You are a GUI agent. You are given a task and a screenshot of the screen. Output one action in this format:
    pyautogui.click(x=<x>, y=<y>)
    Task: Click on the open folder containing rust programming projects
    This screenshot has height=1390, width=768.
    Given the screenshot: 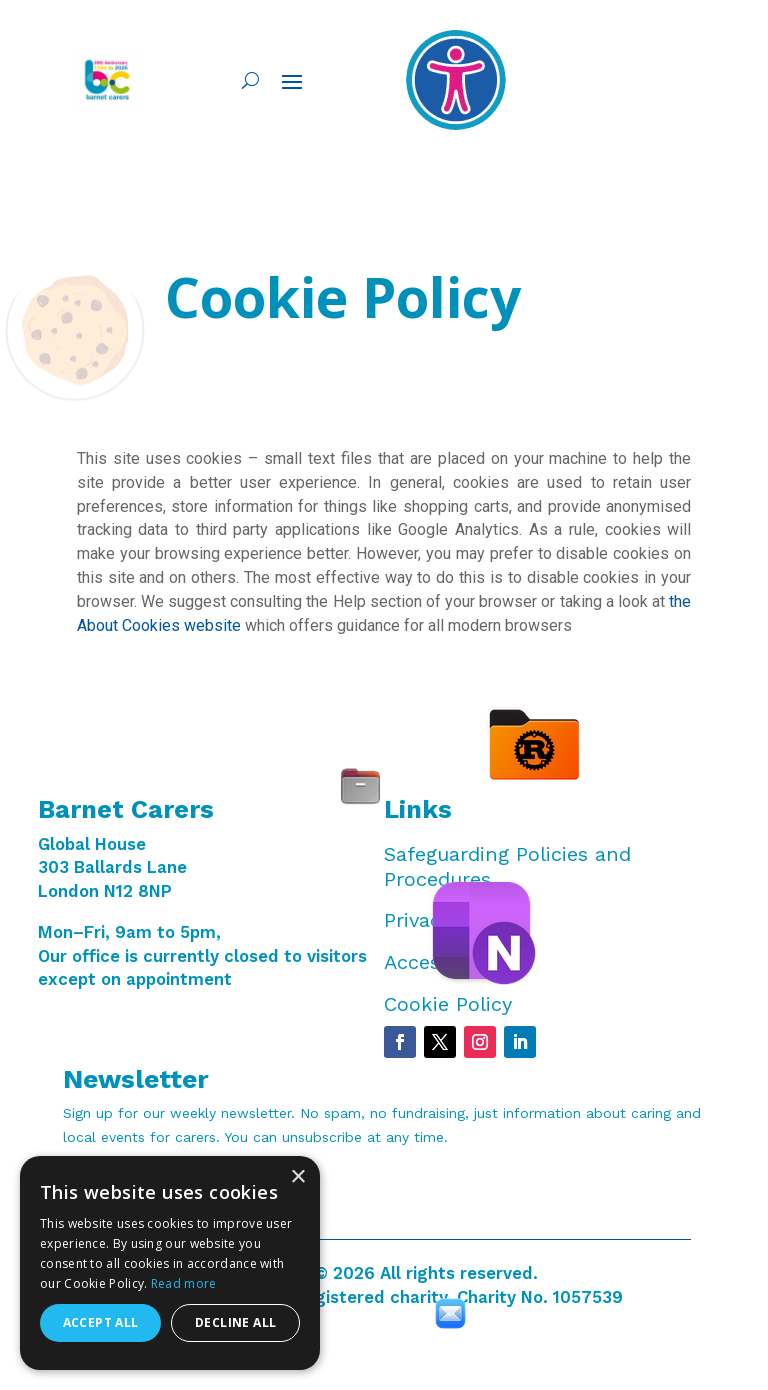 What is the action you would take?
    pyautogui.click(x=534, y=747)
    